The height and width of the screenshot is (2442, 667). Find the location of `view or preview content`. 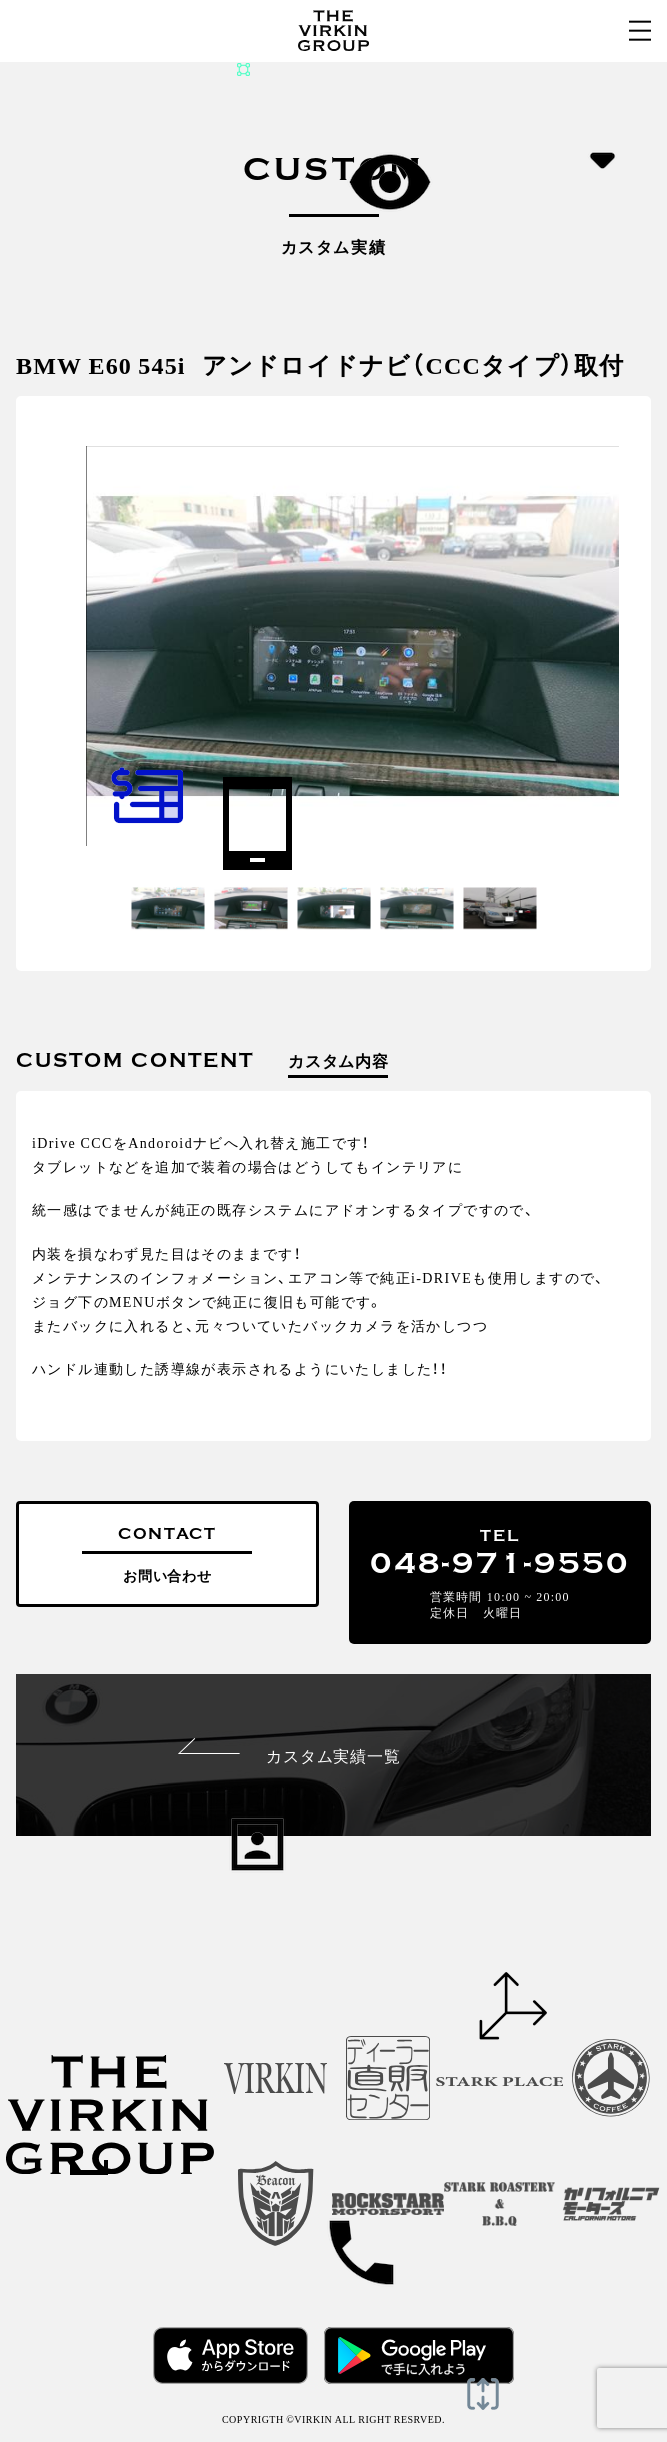

view or preview content is located at coordinates (390, 182).